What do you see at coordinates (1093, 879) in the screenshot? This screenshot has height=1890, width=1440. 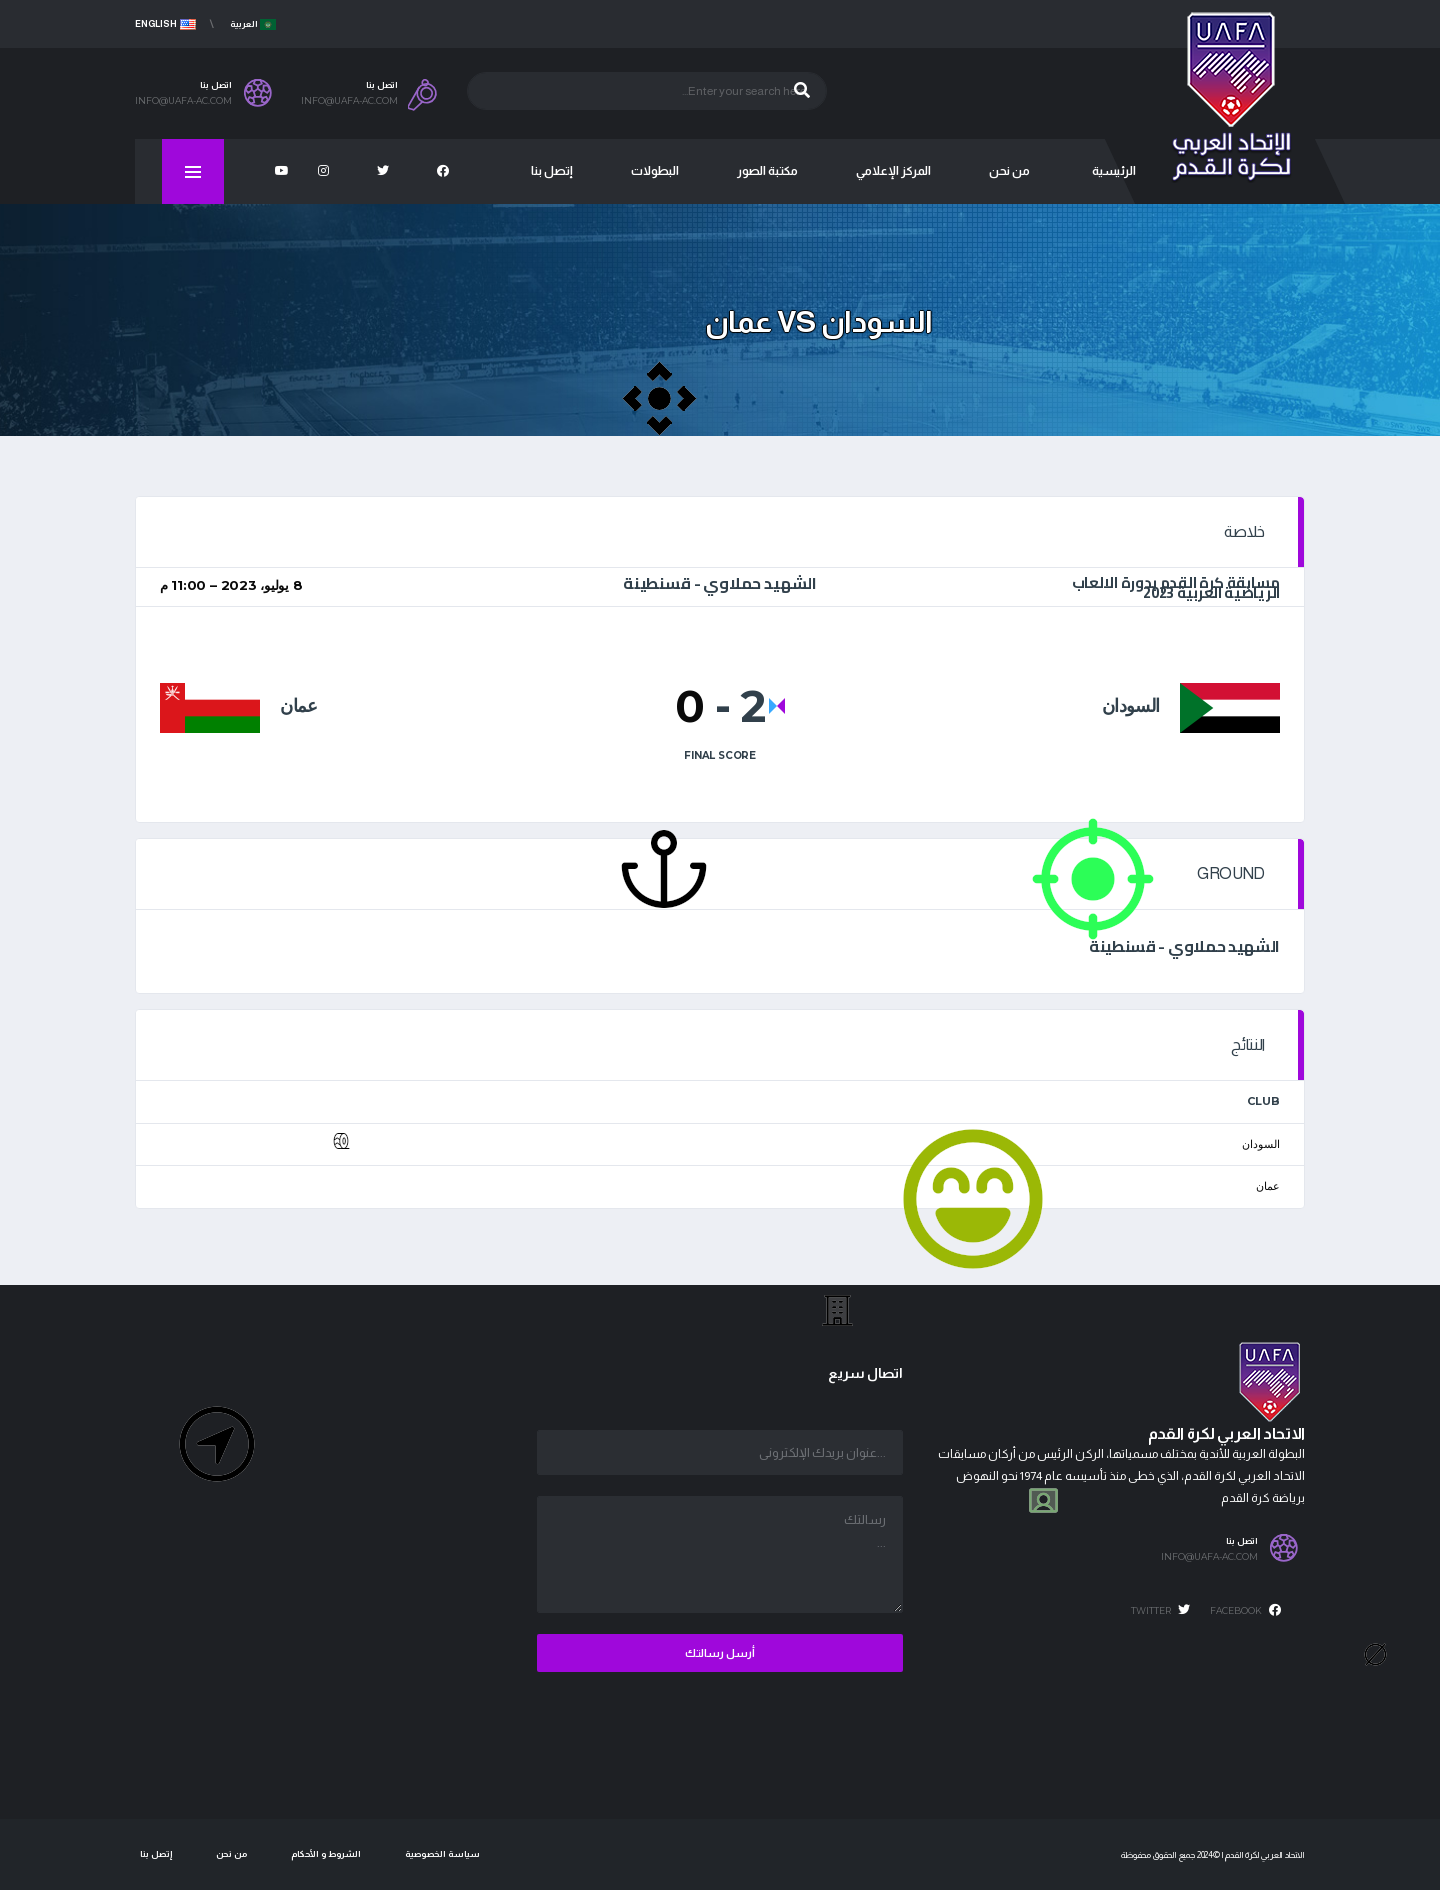 I see `center map on current location` at bounding box center [1093, 879].